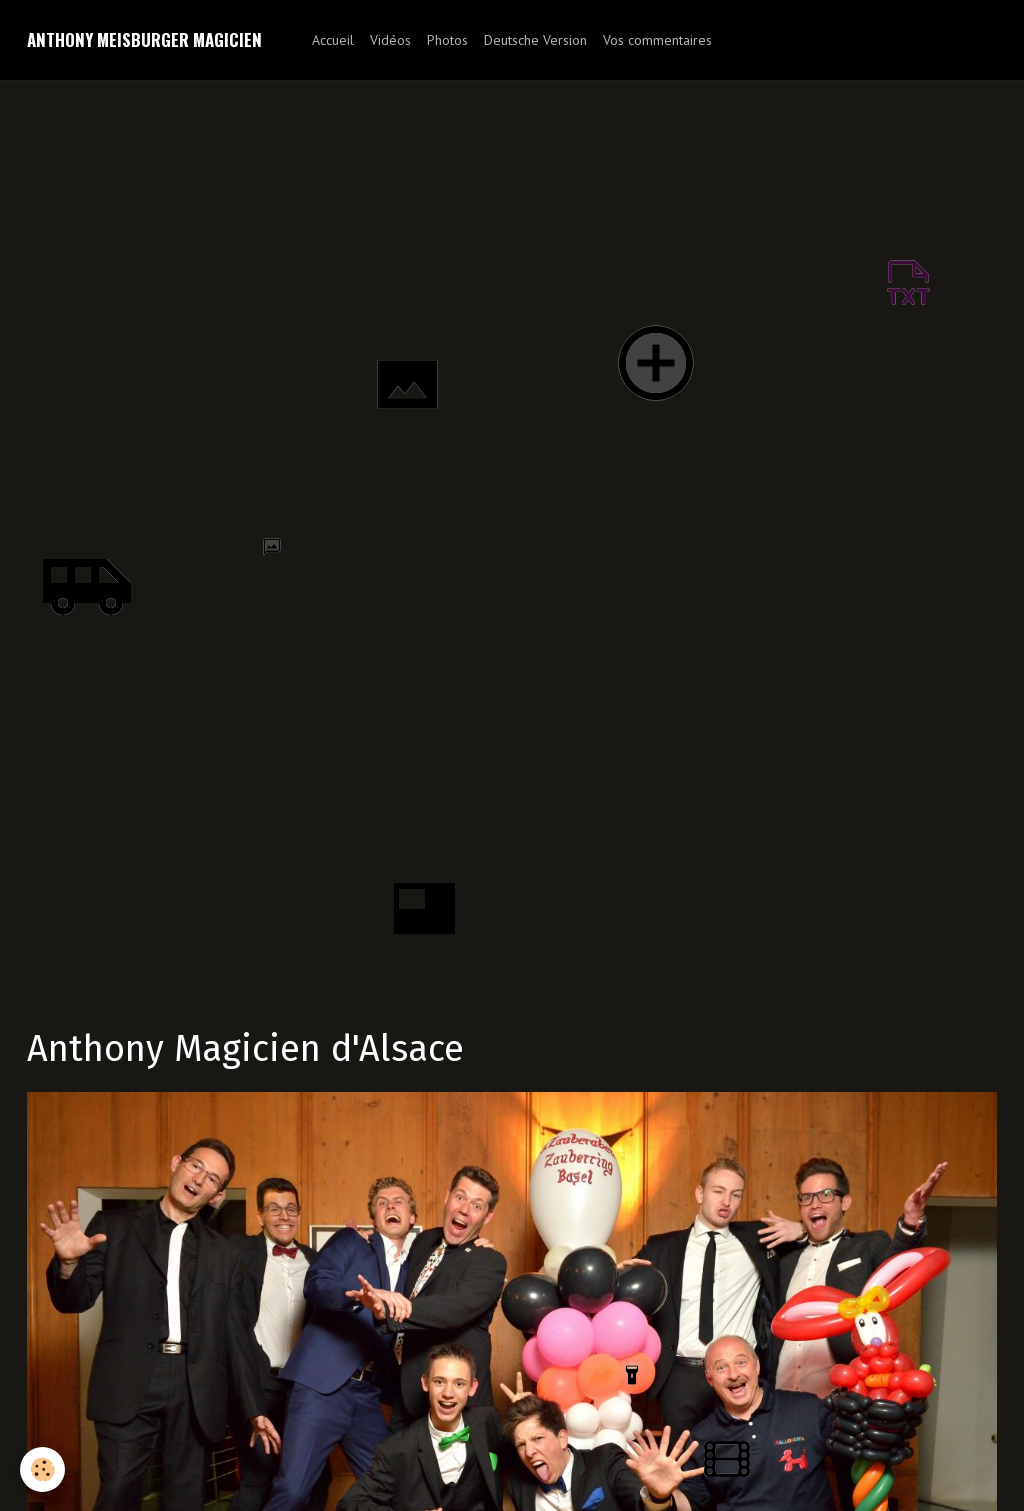 This screenshot has height=1511, width=1024. What do you see at coordinates (727, 1459) in the screenshot?
I see `access video or film content` at bounding box center [727, 1459].